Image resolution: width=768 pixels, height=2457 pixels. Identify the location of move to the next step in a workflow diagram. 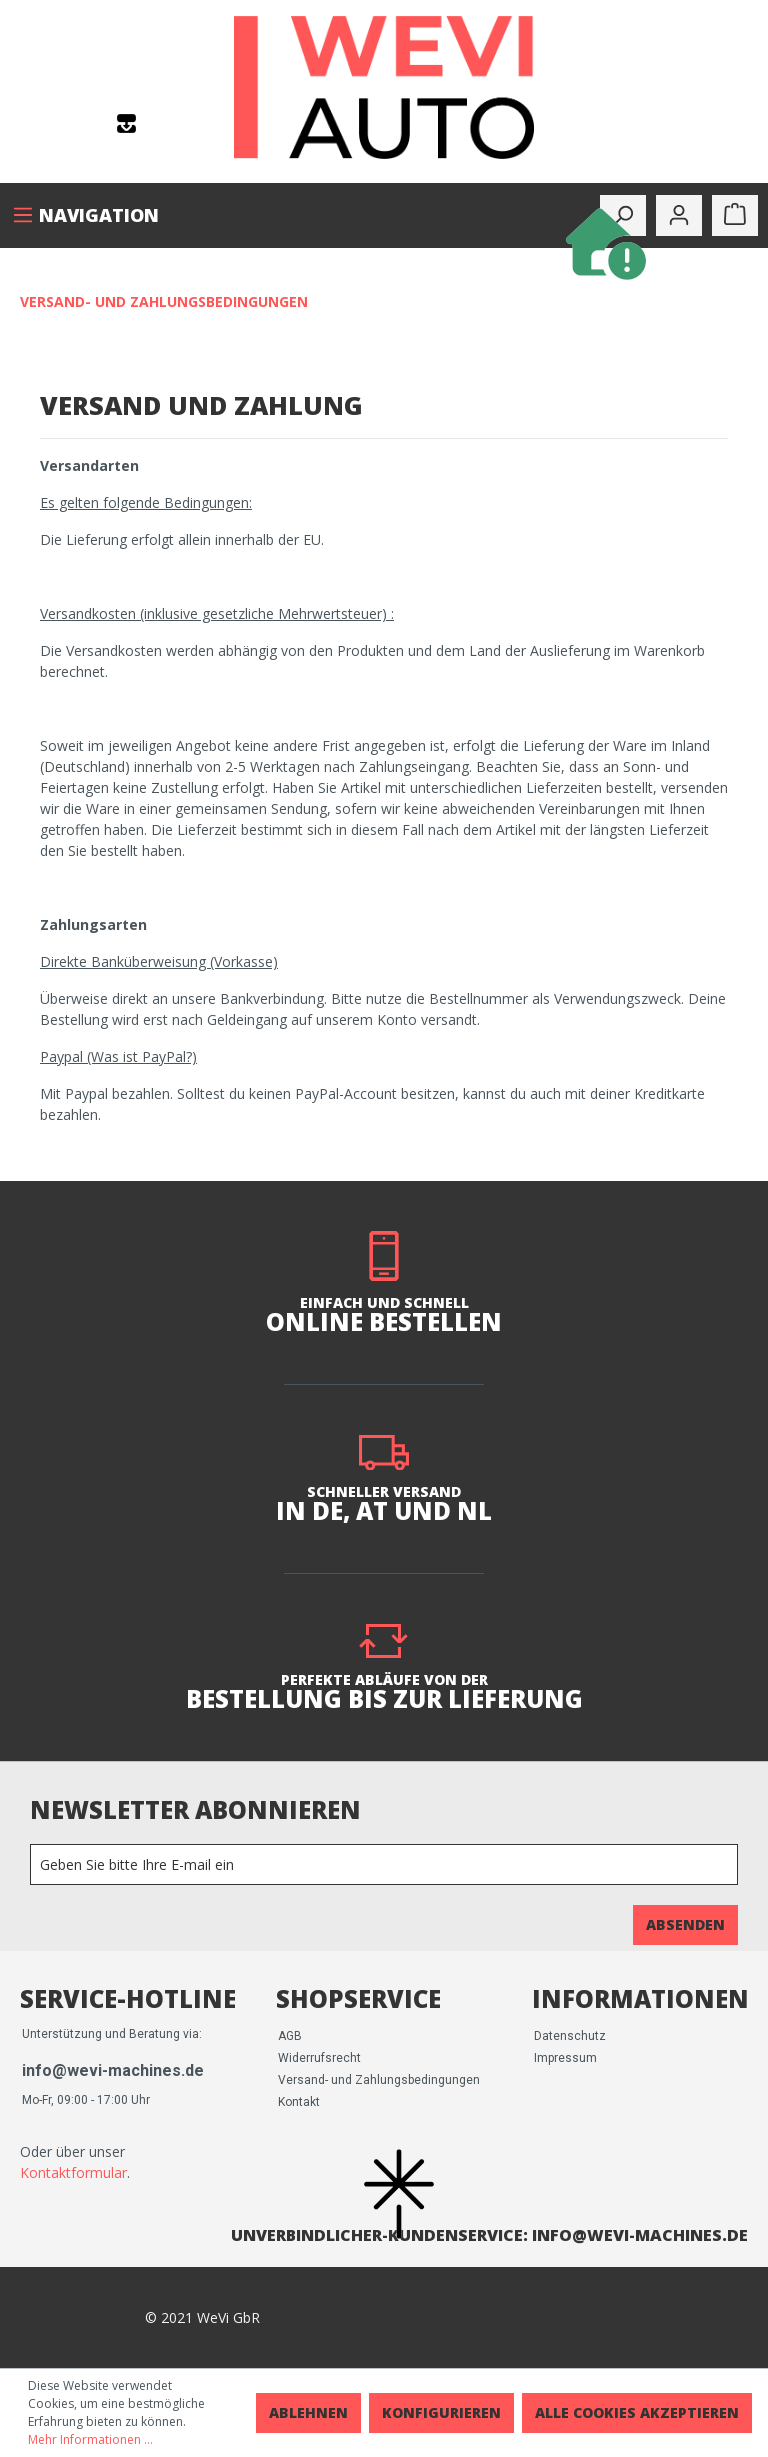
(126, 123).